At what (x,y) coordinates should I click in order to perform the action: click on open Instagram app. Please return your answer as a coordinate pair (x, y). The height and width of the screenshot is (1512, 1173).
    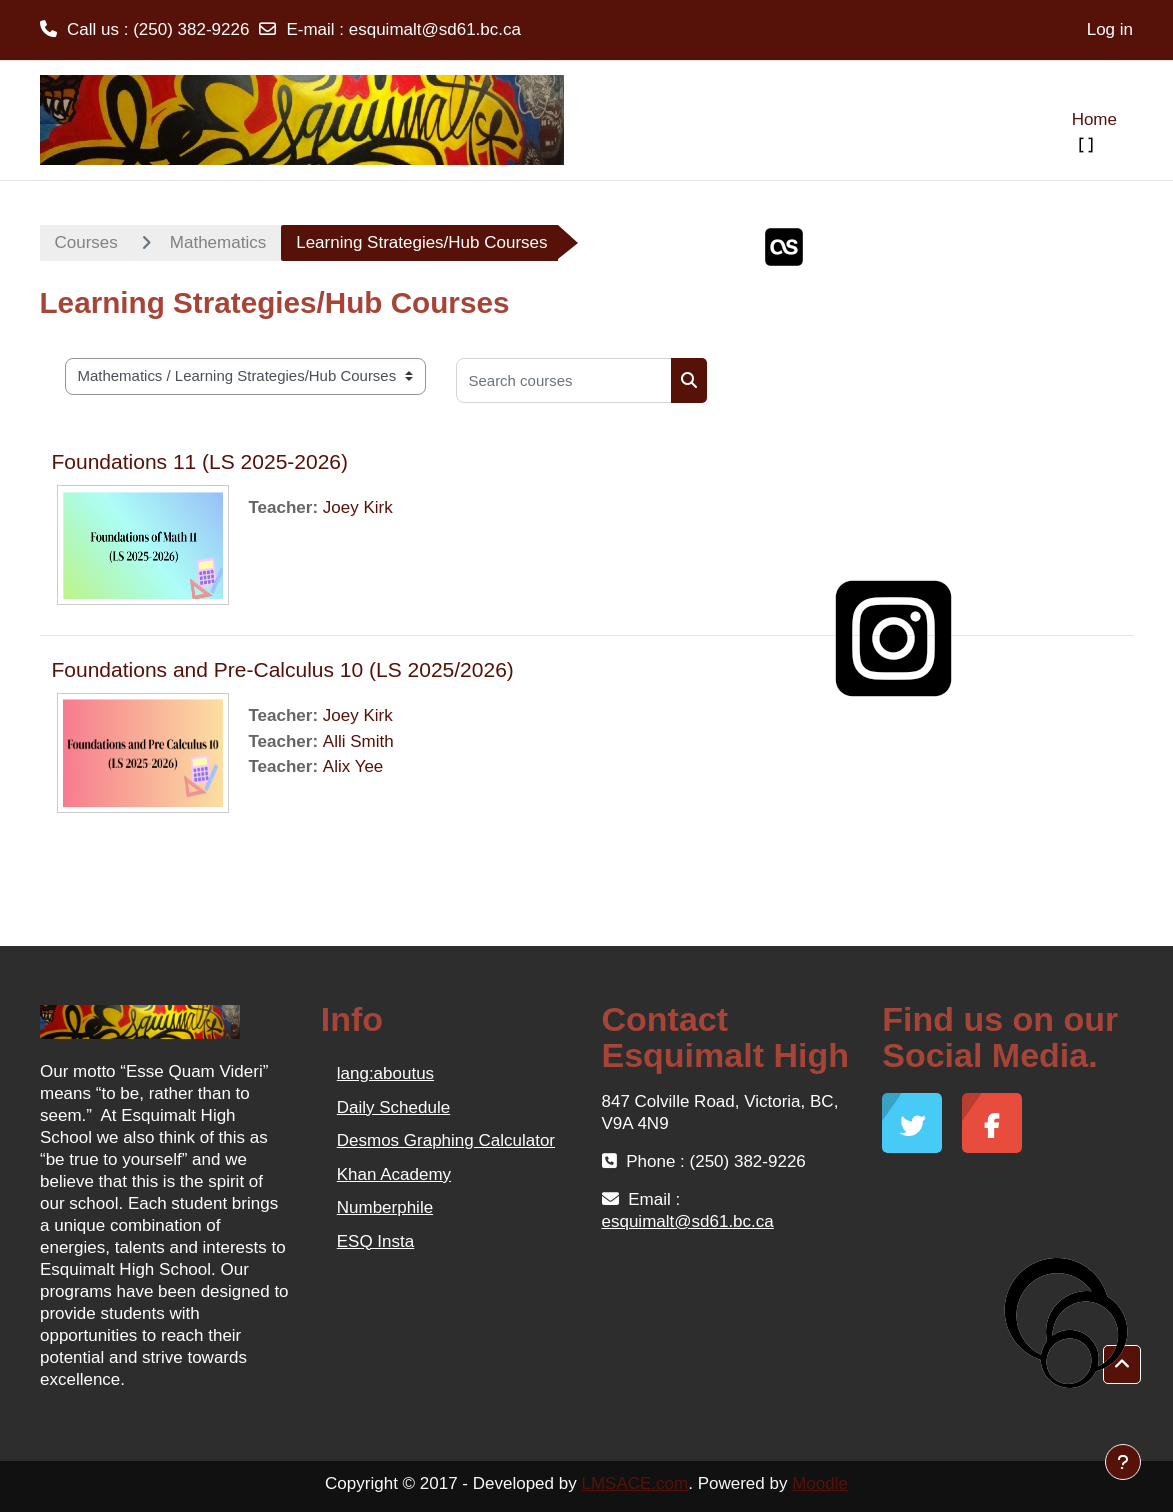
    Looking at the image, I should click on (893, 638).